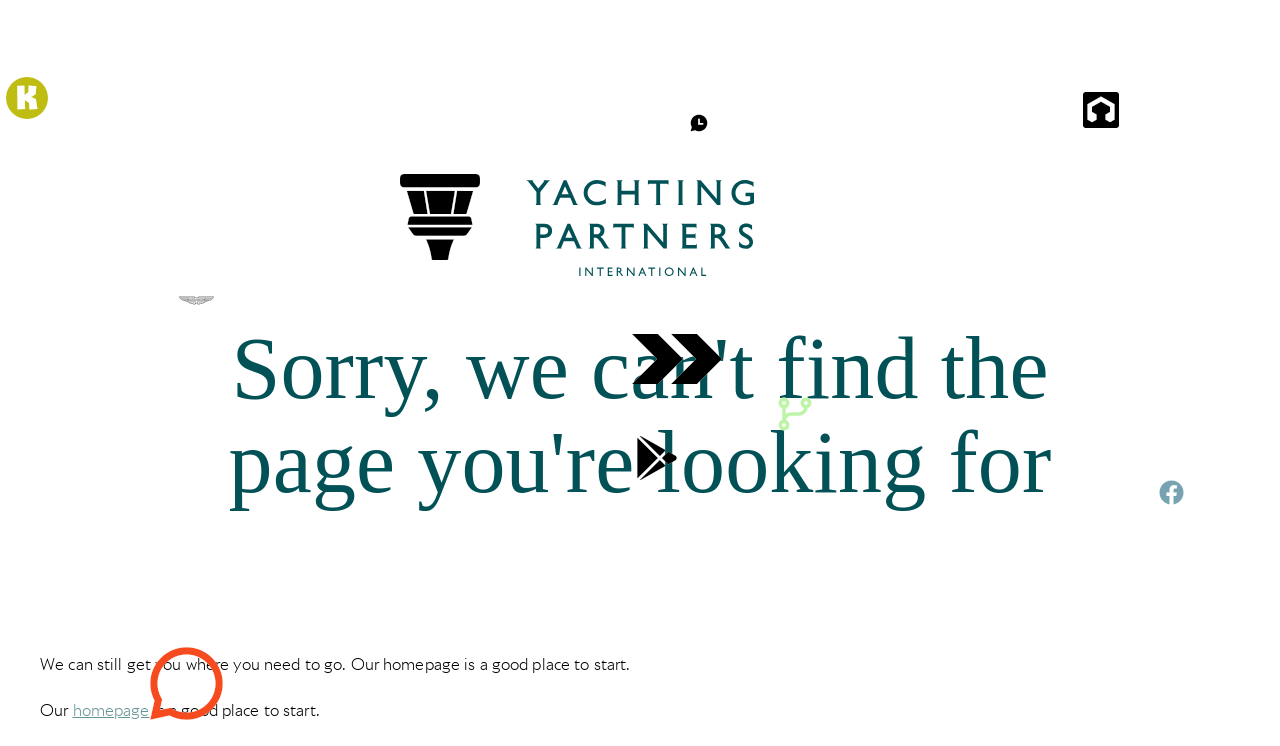 The width and height of the screenshot is (1280, 746). What do you see at coordinates (1171, 492) in the screenshot?
I see `open facebook` at bounding box center [1171, 492].